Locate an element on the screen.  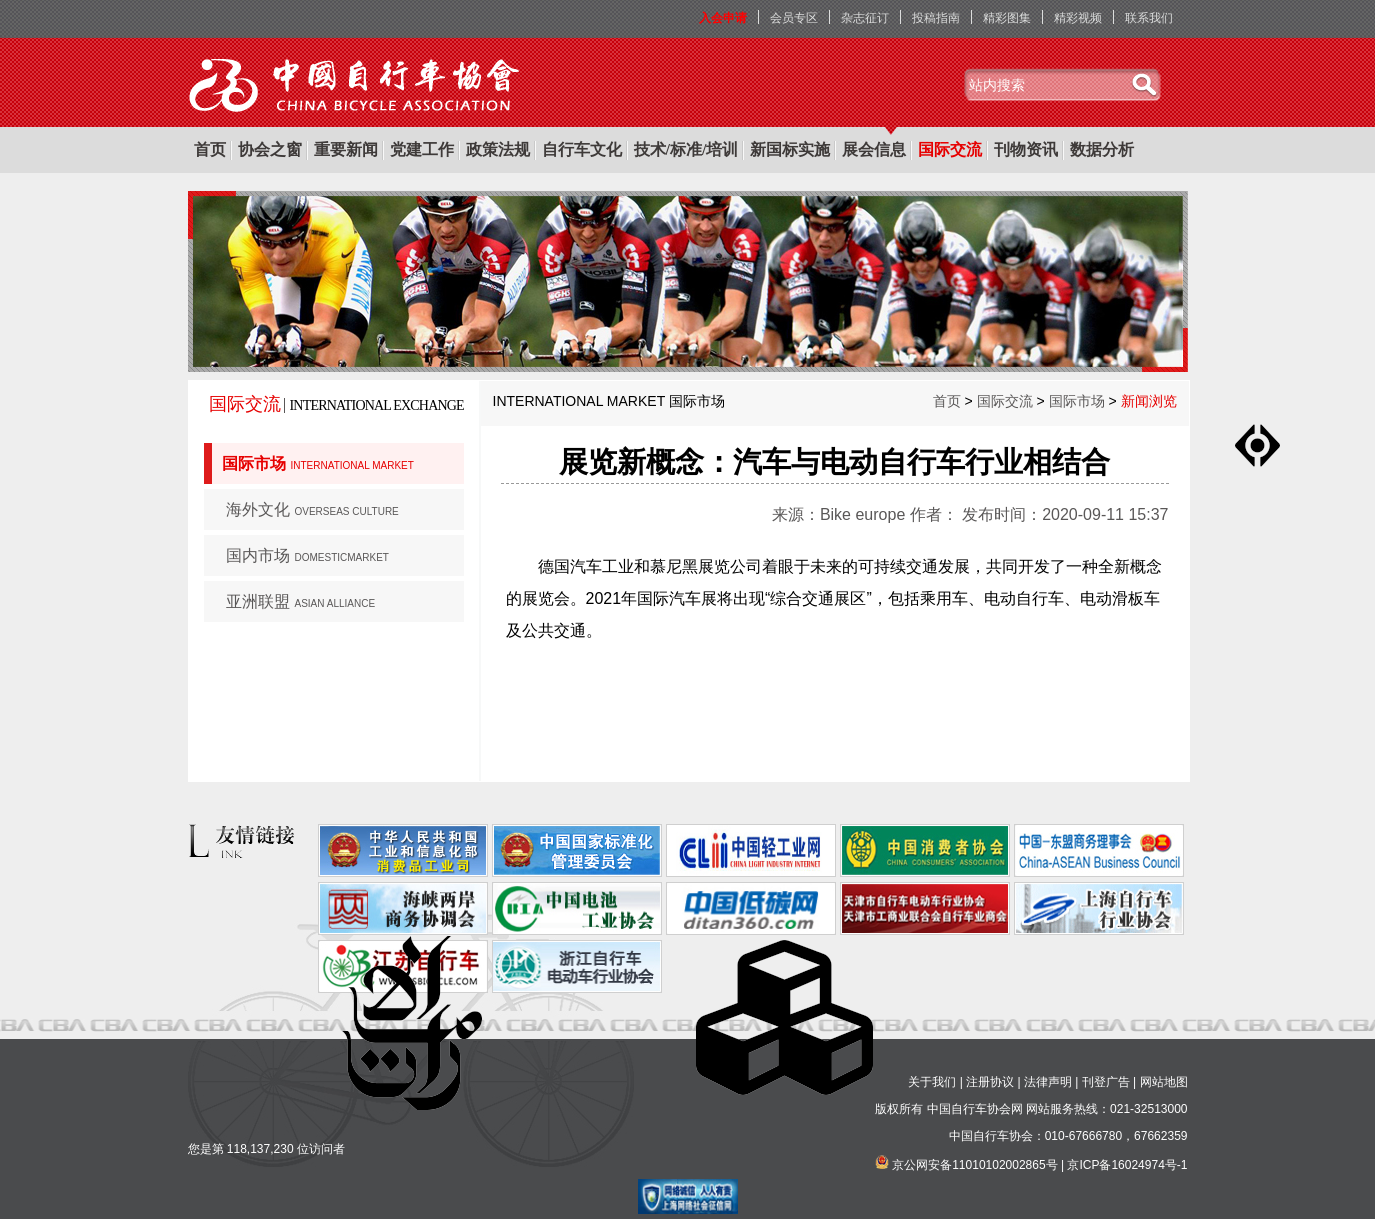
visit docs.rs documentation site is located at coordinates (784, 1017).